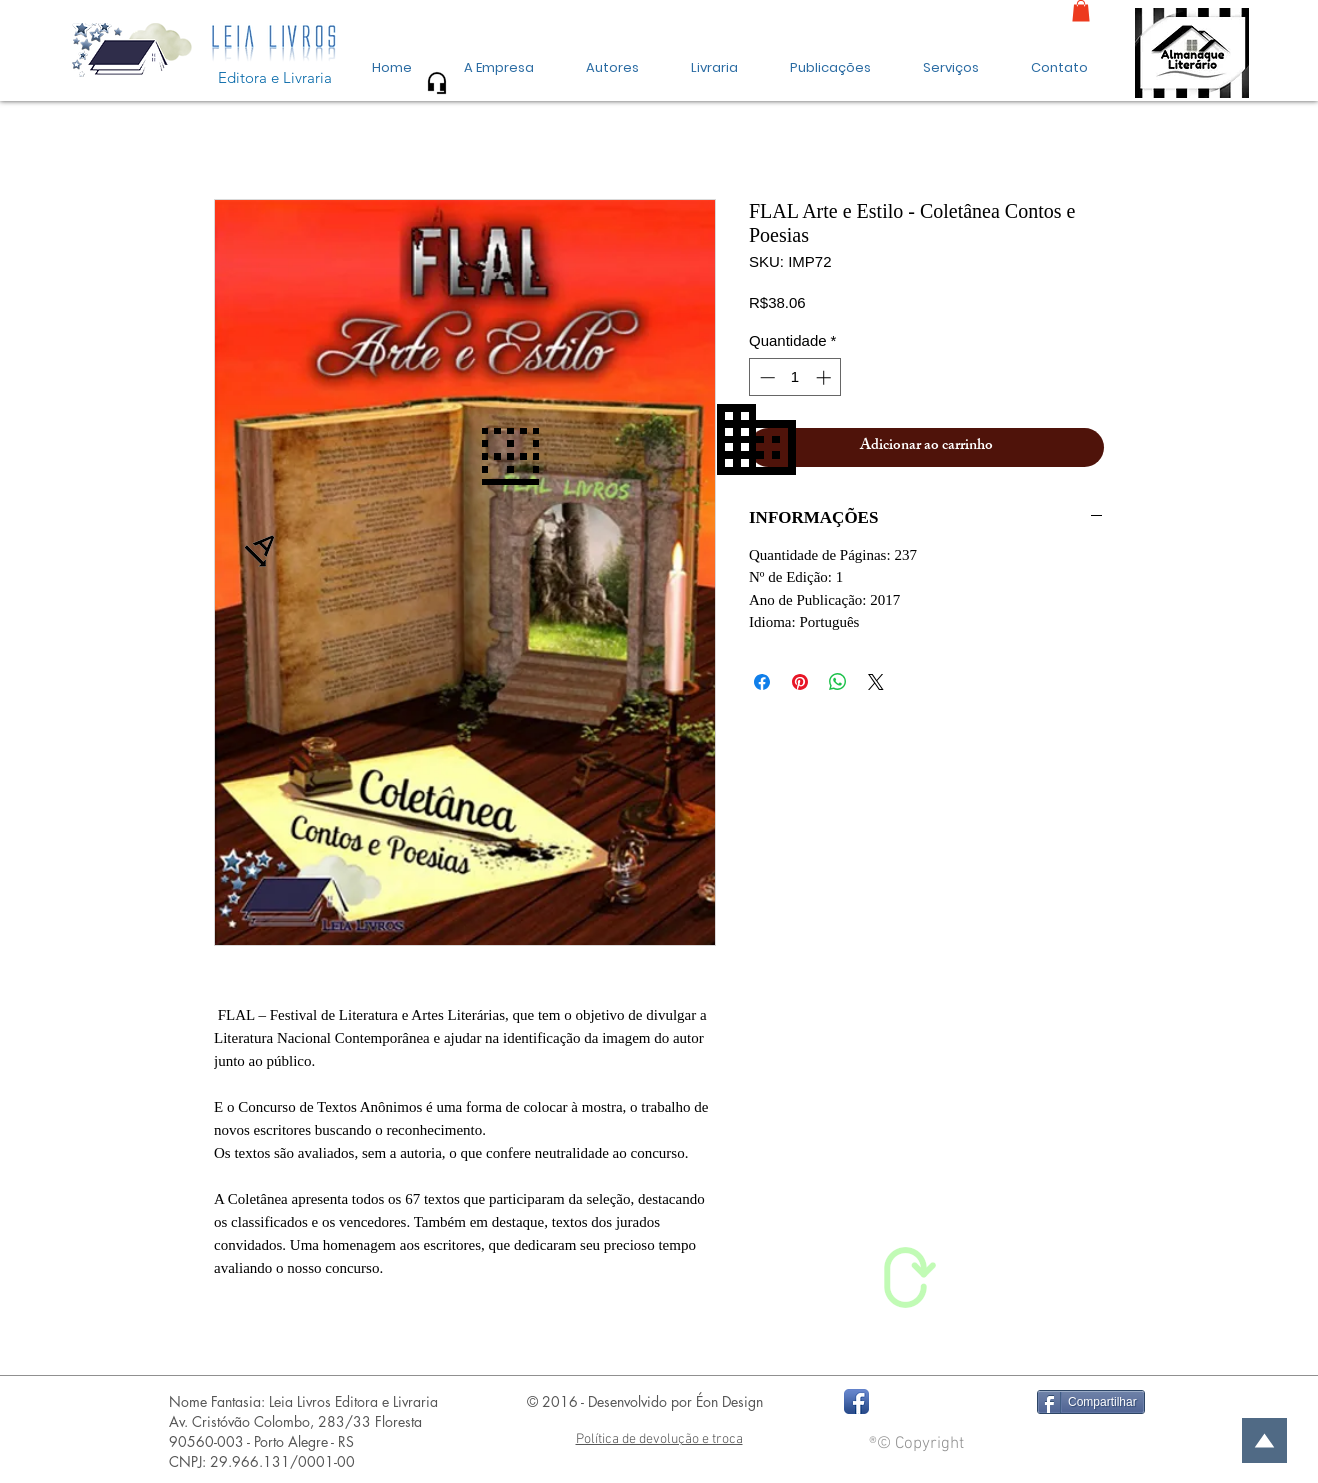 The height and width of the screenshot is (1483, 1318). I want to click on rotate text at a downward angle, so click(260, 550).